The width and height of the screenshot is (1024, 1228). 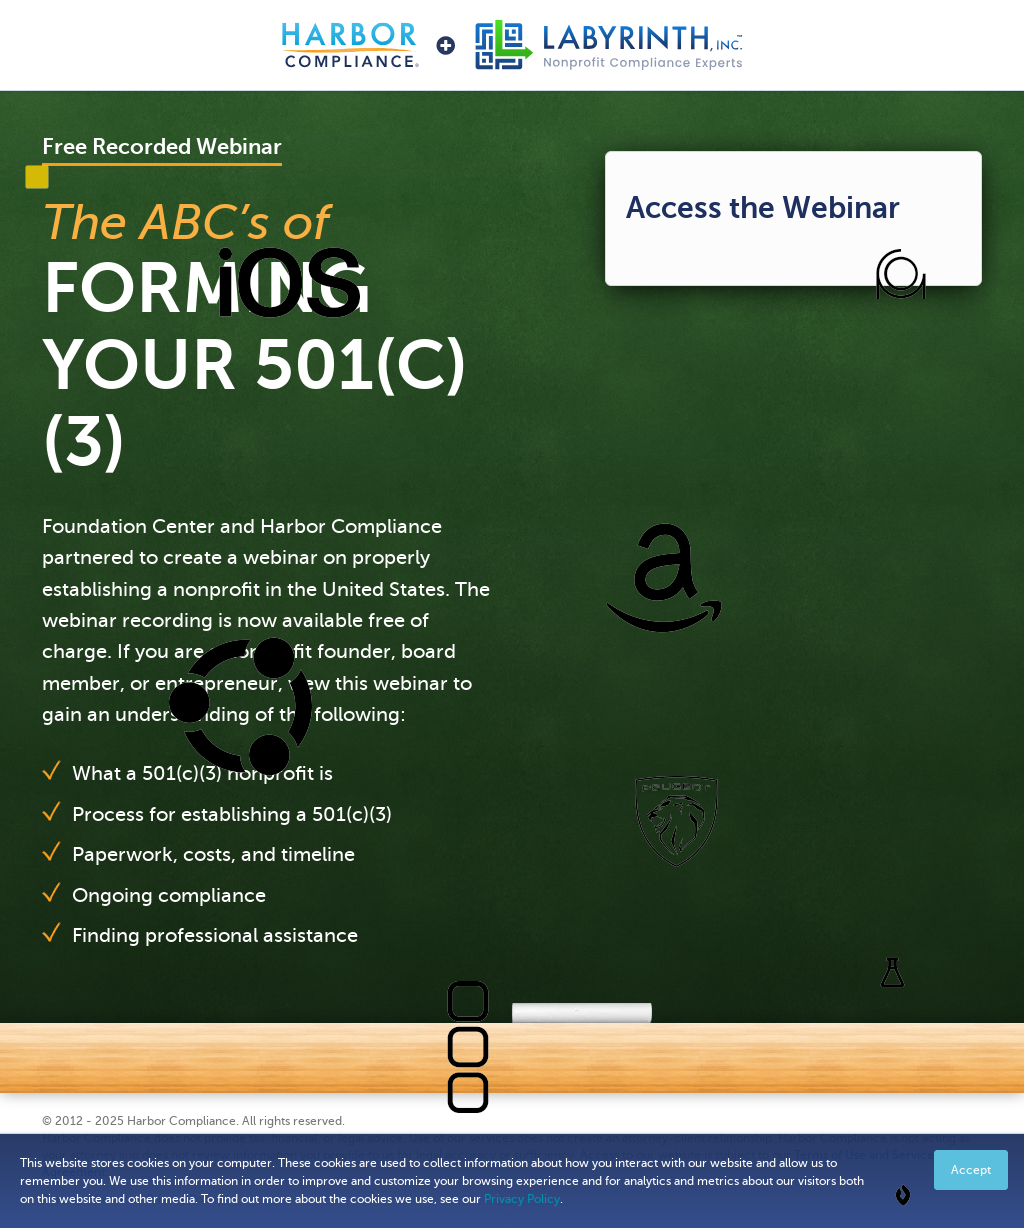 What do you see at coordinates (37, 177) in the screenshot?
I see `stop media playback` at bounding box center [37, 177].